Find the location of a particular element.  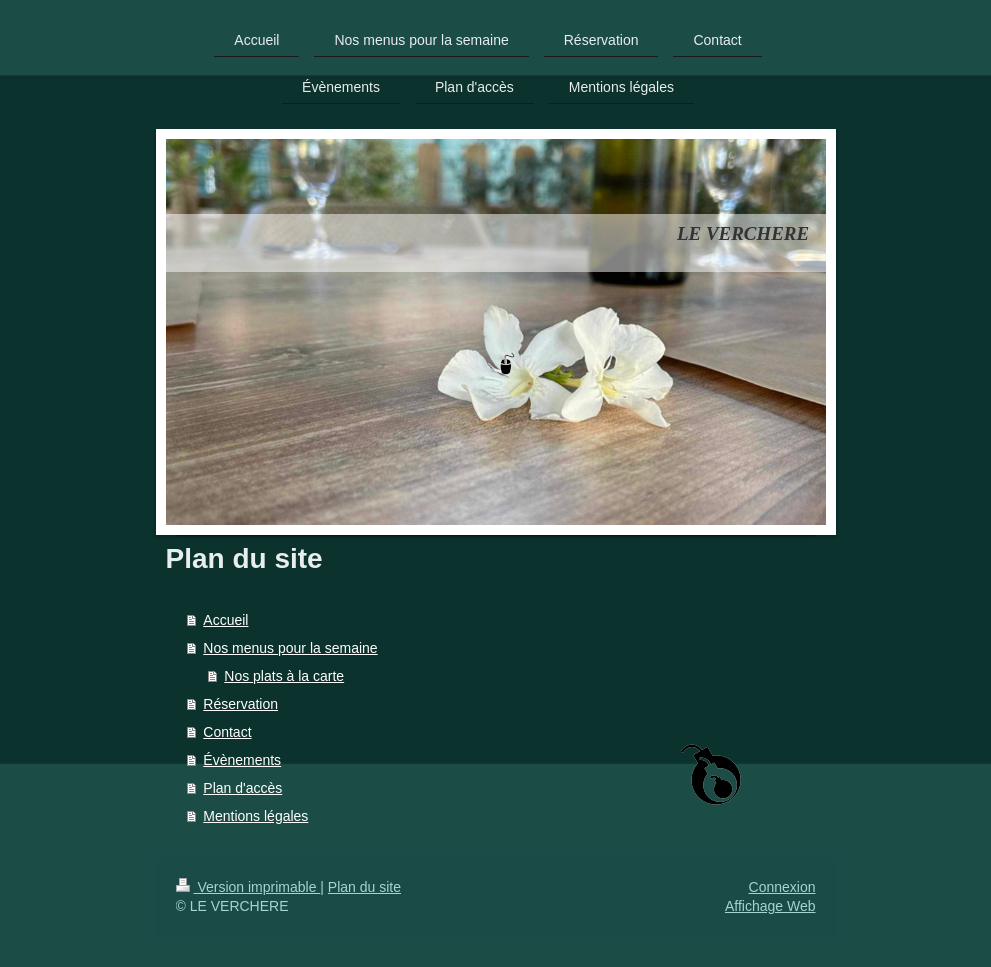

indicates mouse input or cursor control settings is located at coordinates (507, 364).